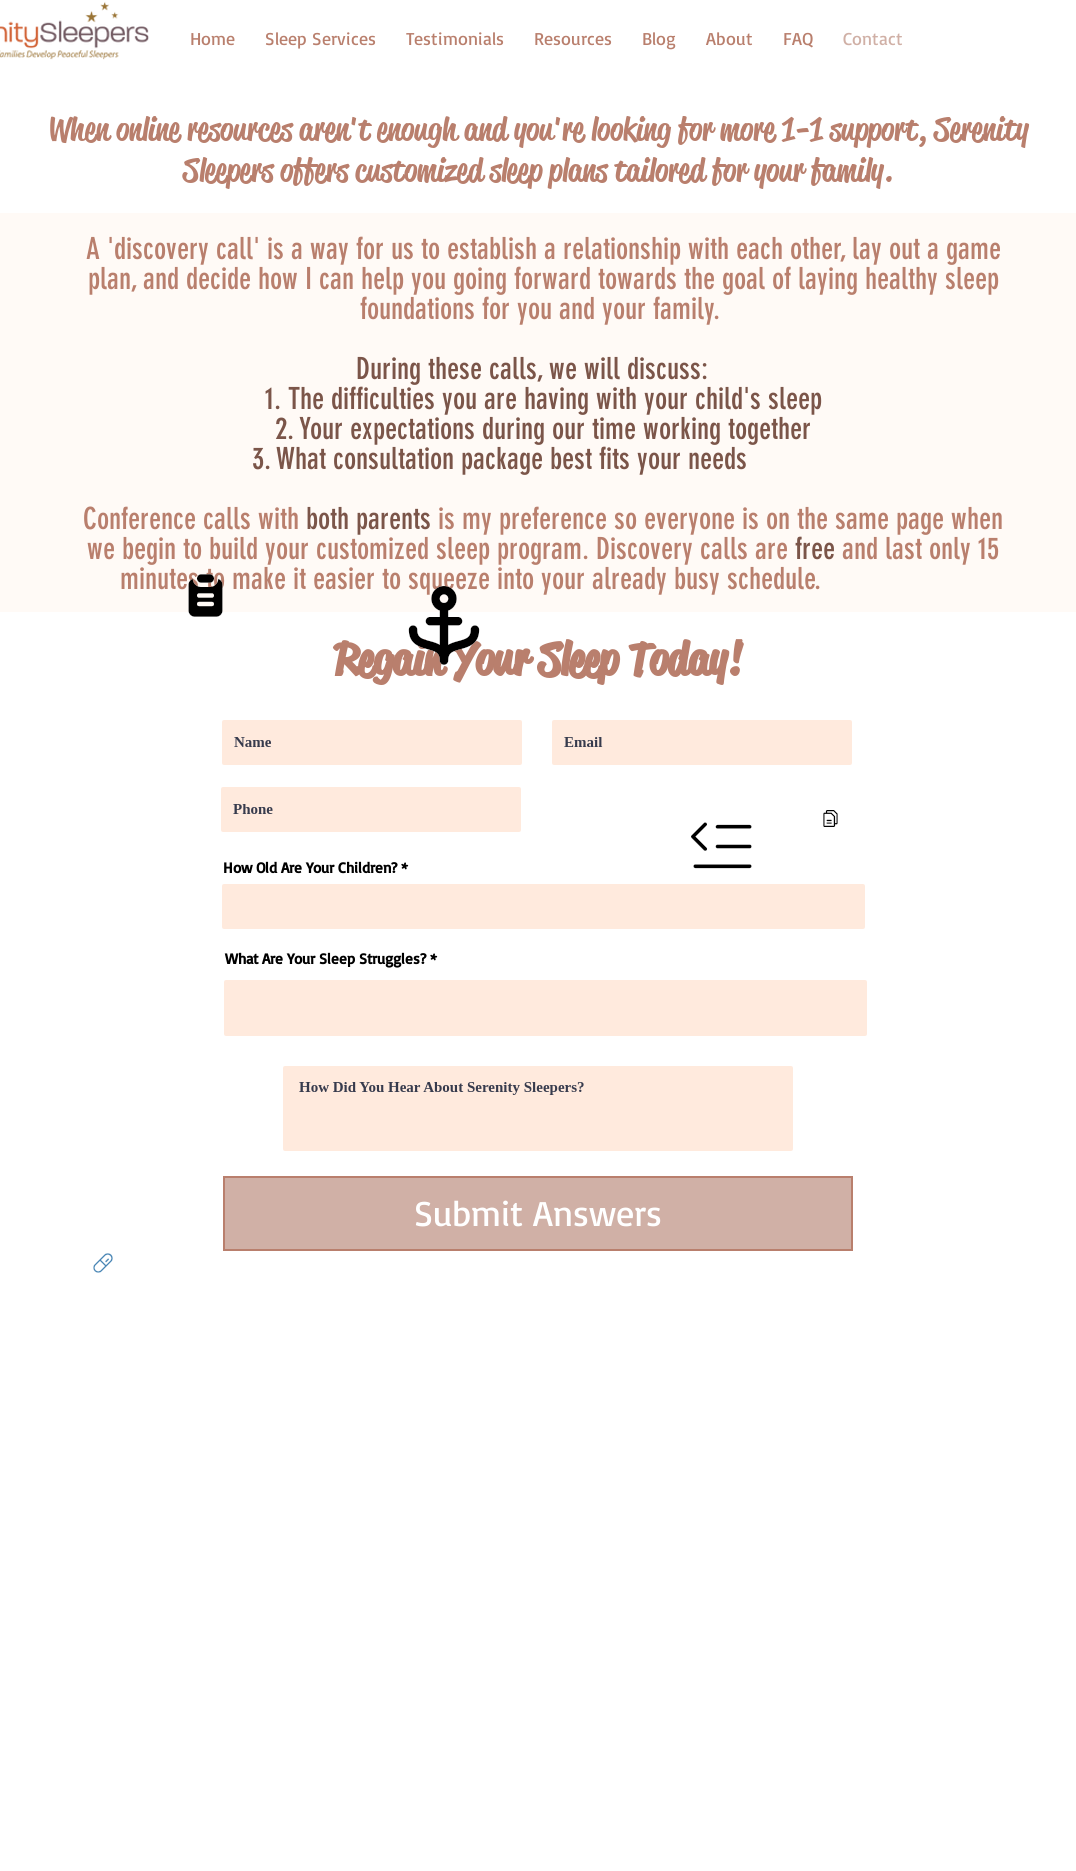 The image size is (1076, 1871). I want to click on decrease text indentation, so click(722, 846).